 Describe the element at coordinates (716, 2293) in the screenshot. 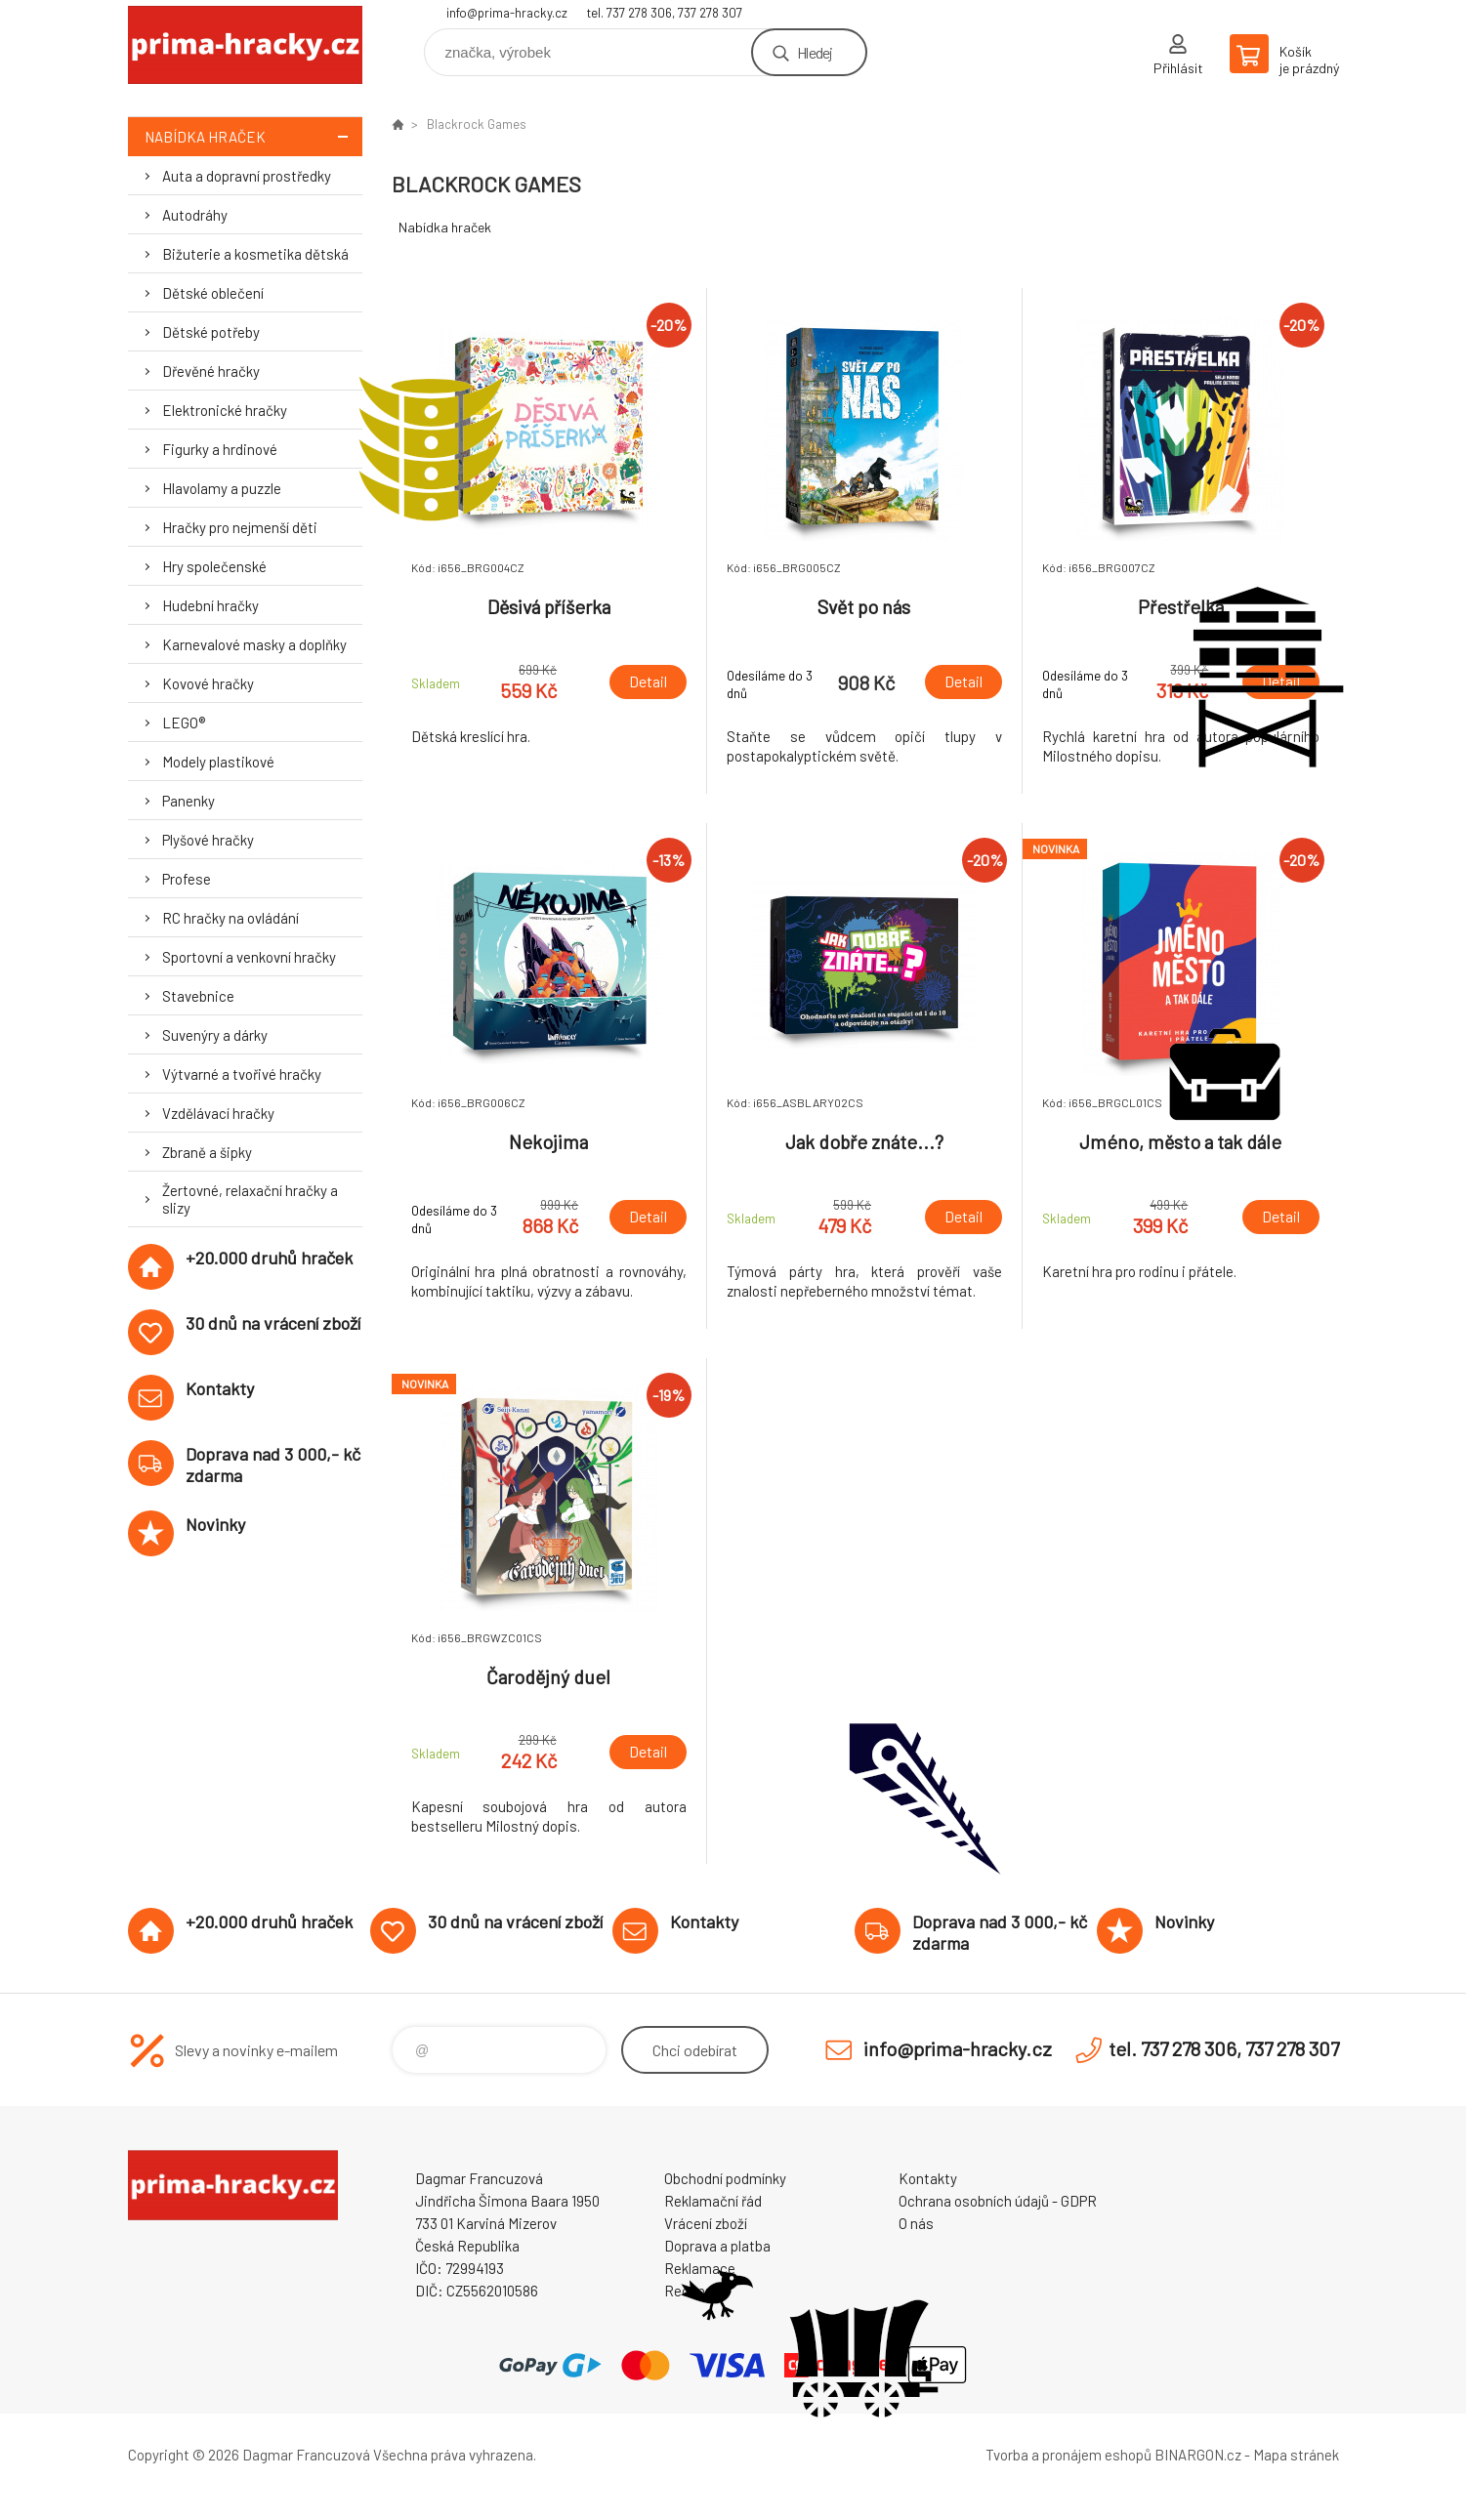

I see `sparrow character or bird companion in a game` at that location.